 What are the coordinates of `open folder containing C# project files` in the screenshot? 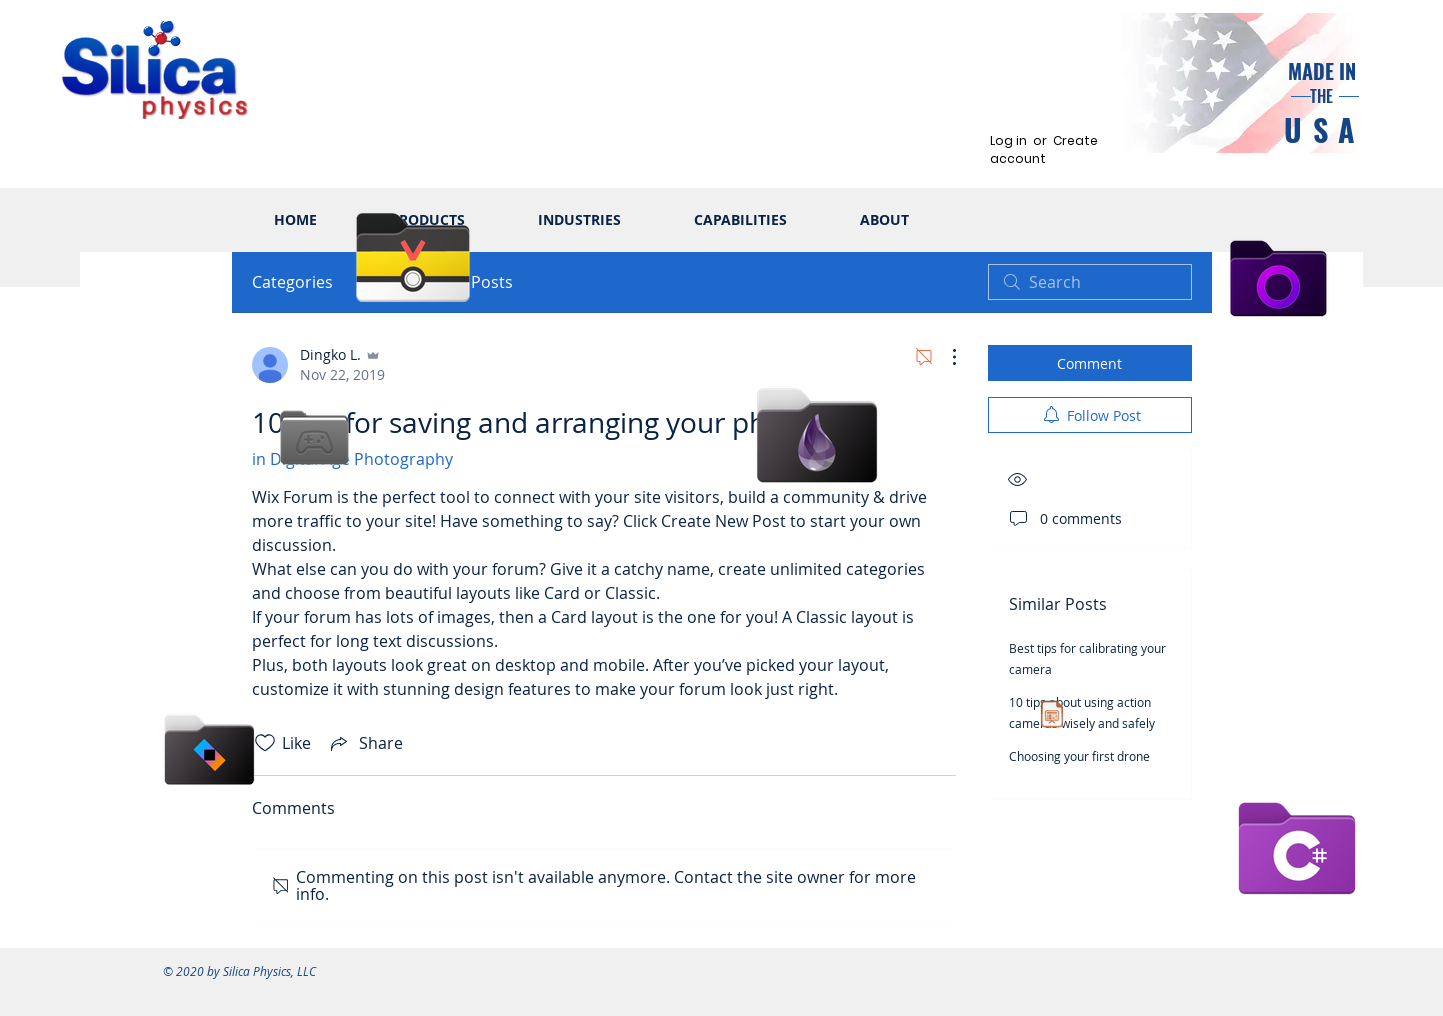 It's located at (1296, 851).